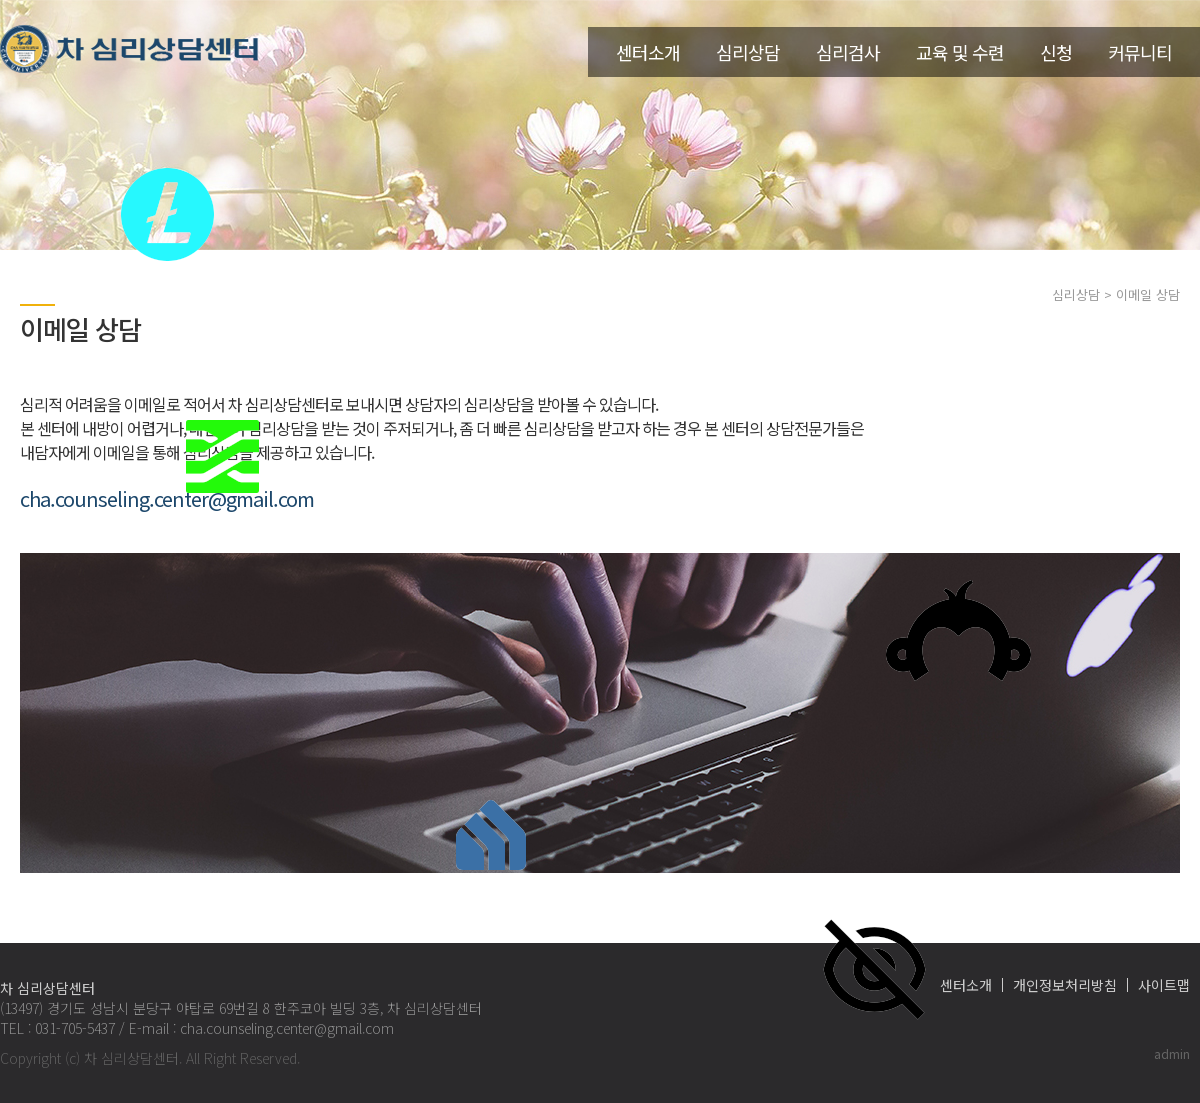 The height and width of the screenshot is (1103, 1200). Describe the element at coordinates (222, 456) in the screenshot. I see `stimulus javascript framework logo` at that location.